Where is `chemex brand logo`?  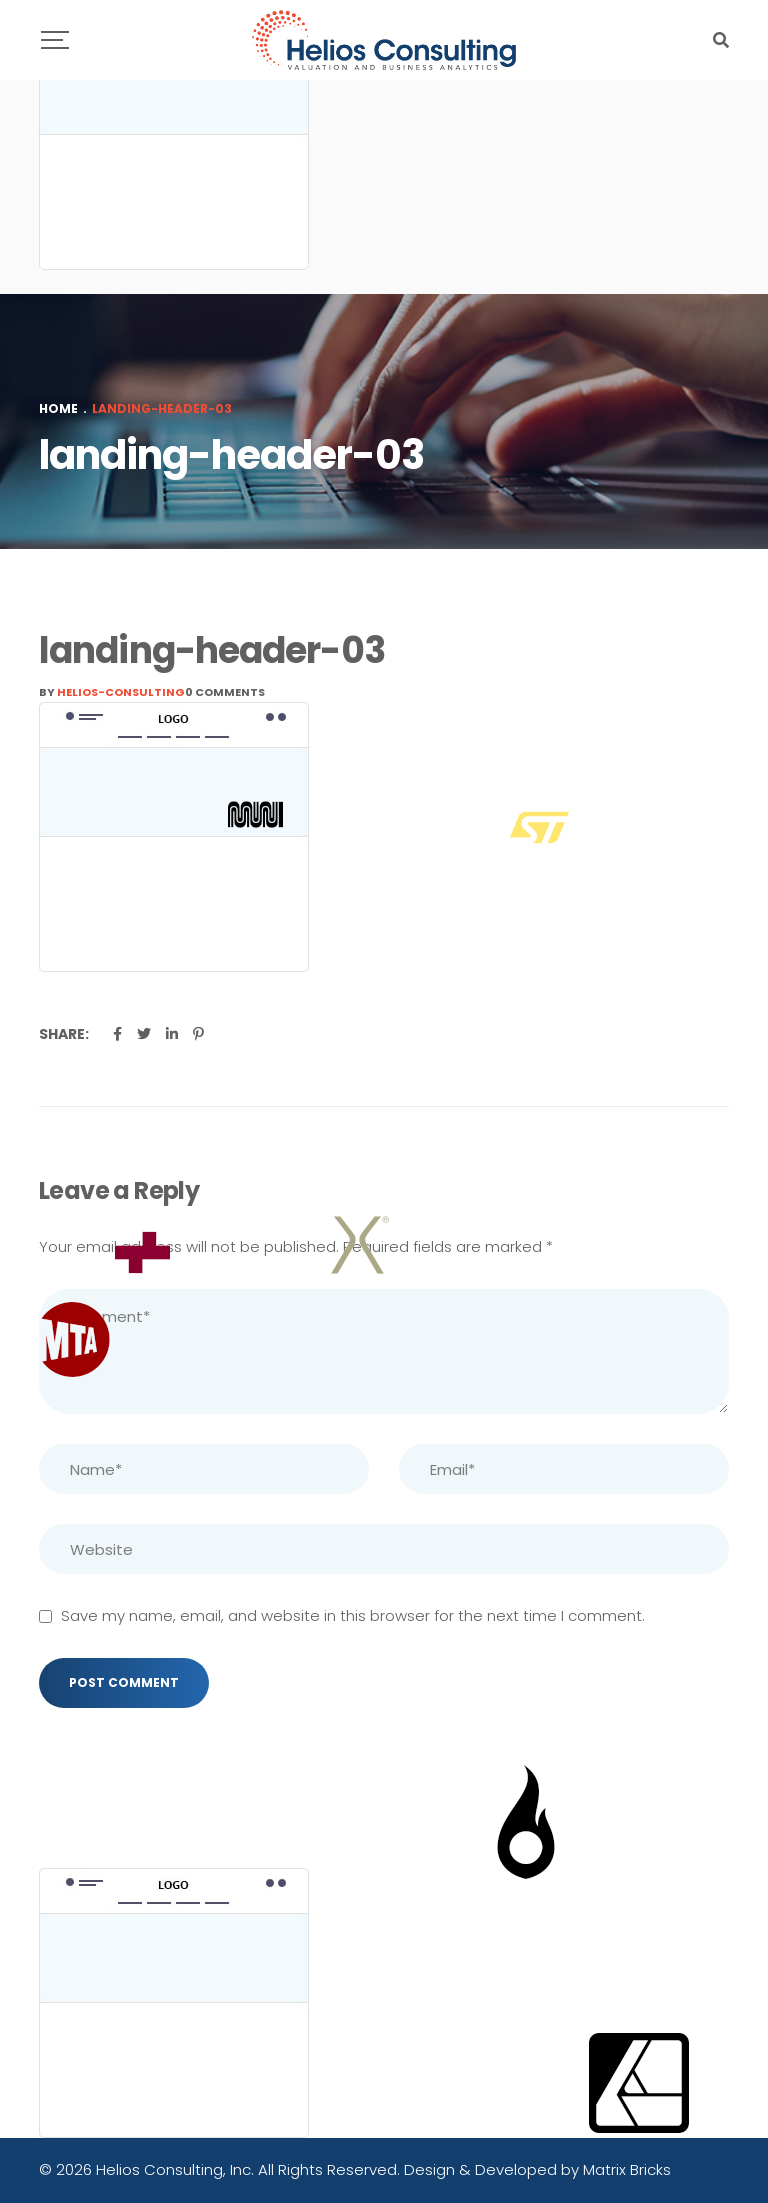 chemex brand logo is located at coordinates (360, 1245).